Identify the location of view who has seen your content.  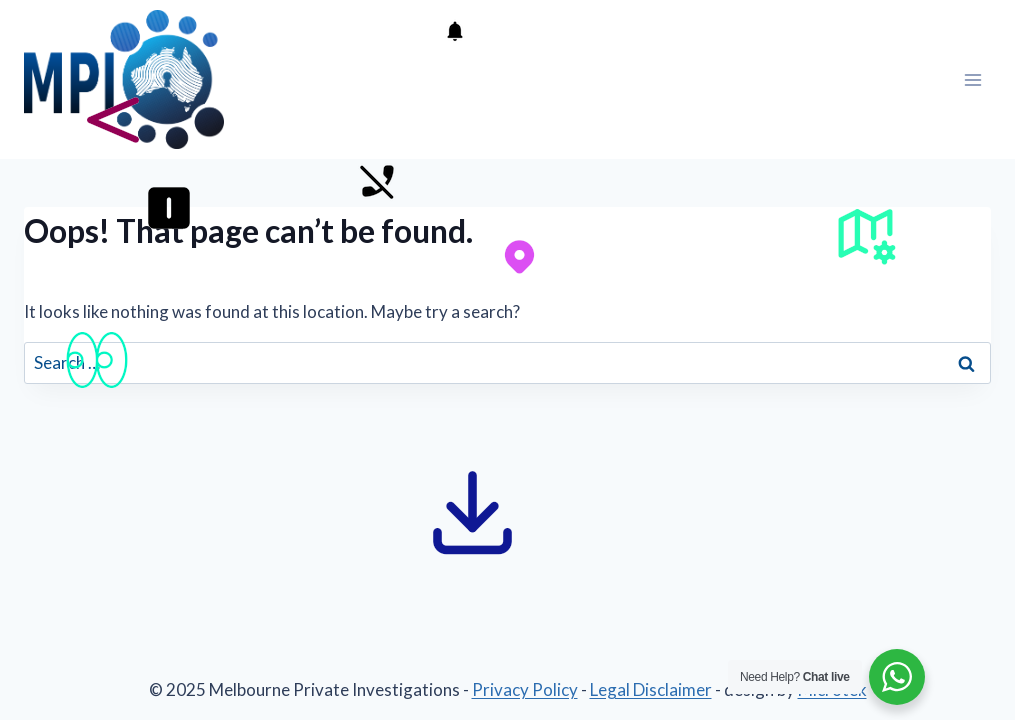
(97, 360).